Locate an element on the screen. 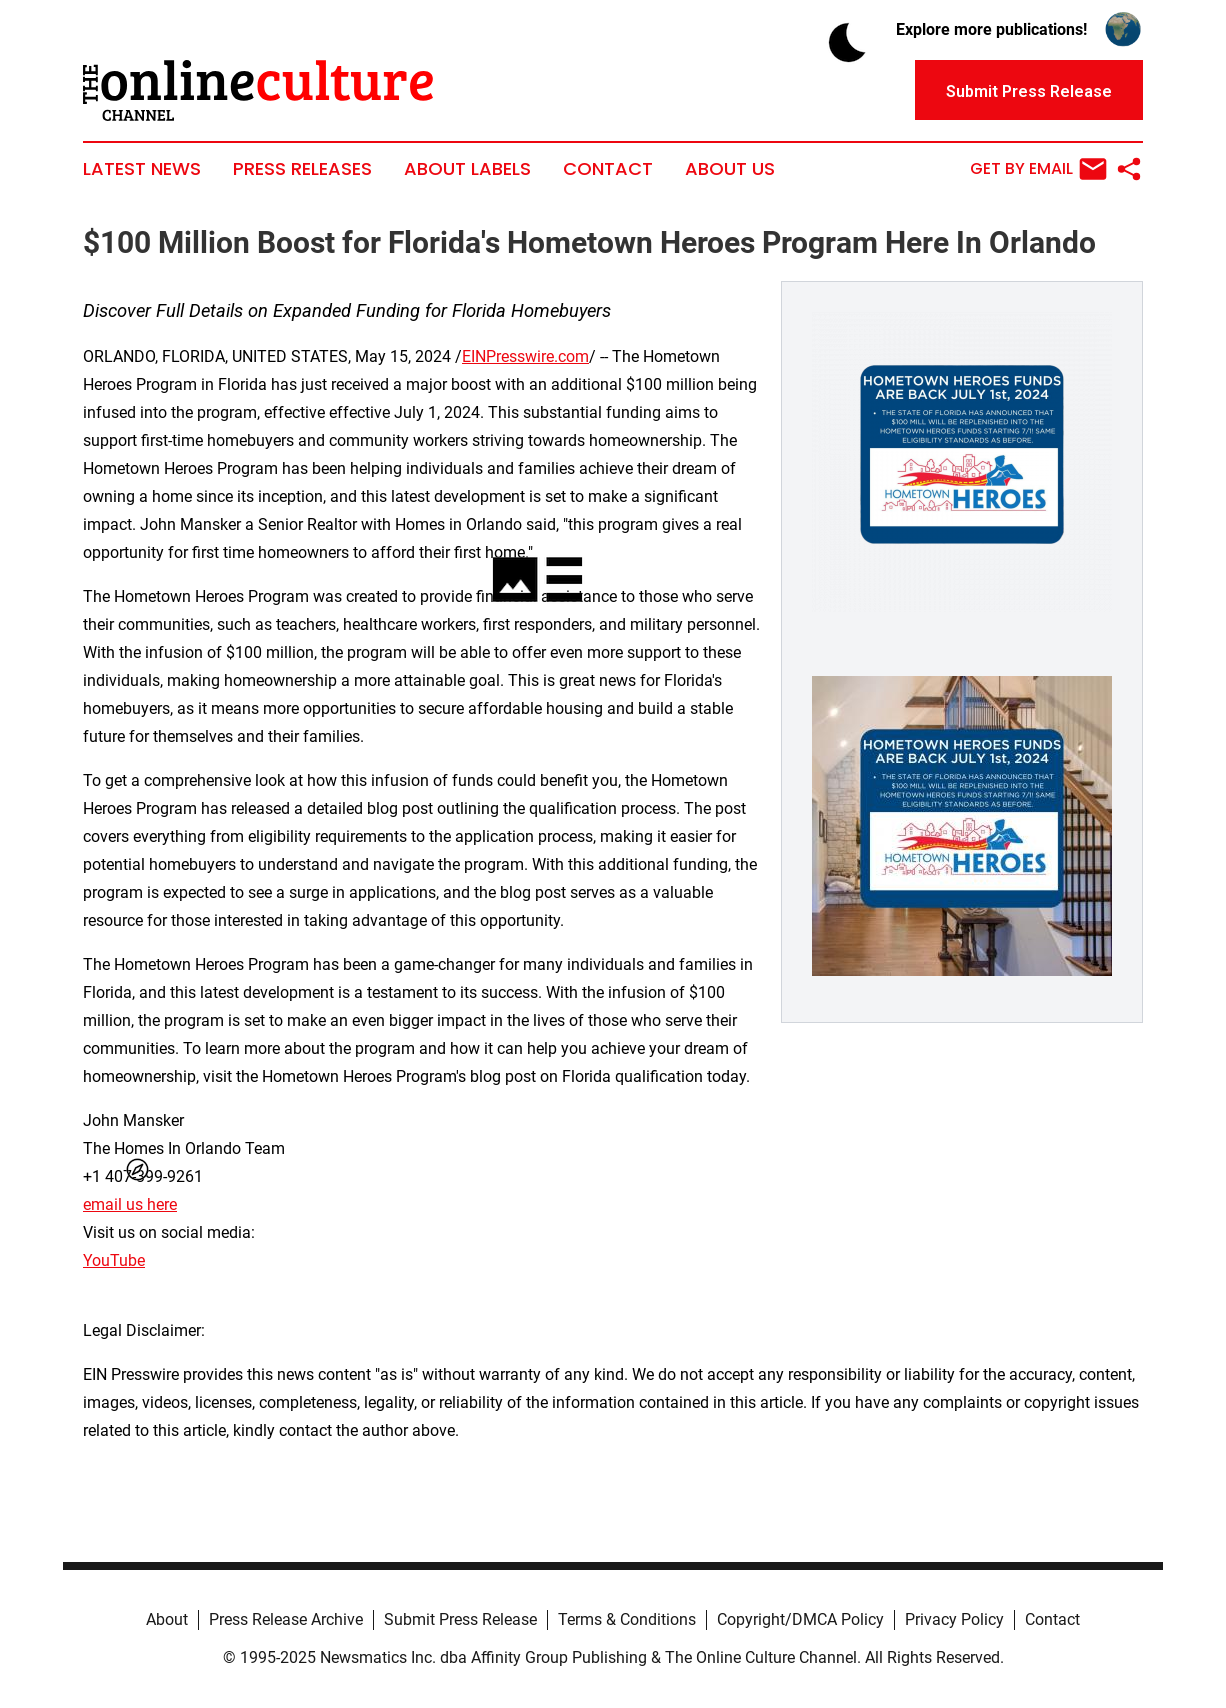  access navigation or directions is located at coordinates (137, 1169).